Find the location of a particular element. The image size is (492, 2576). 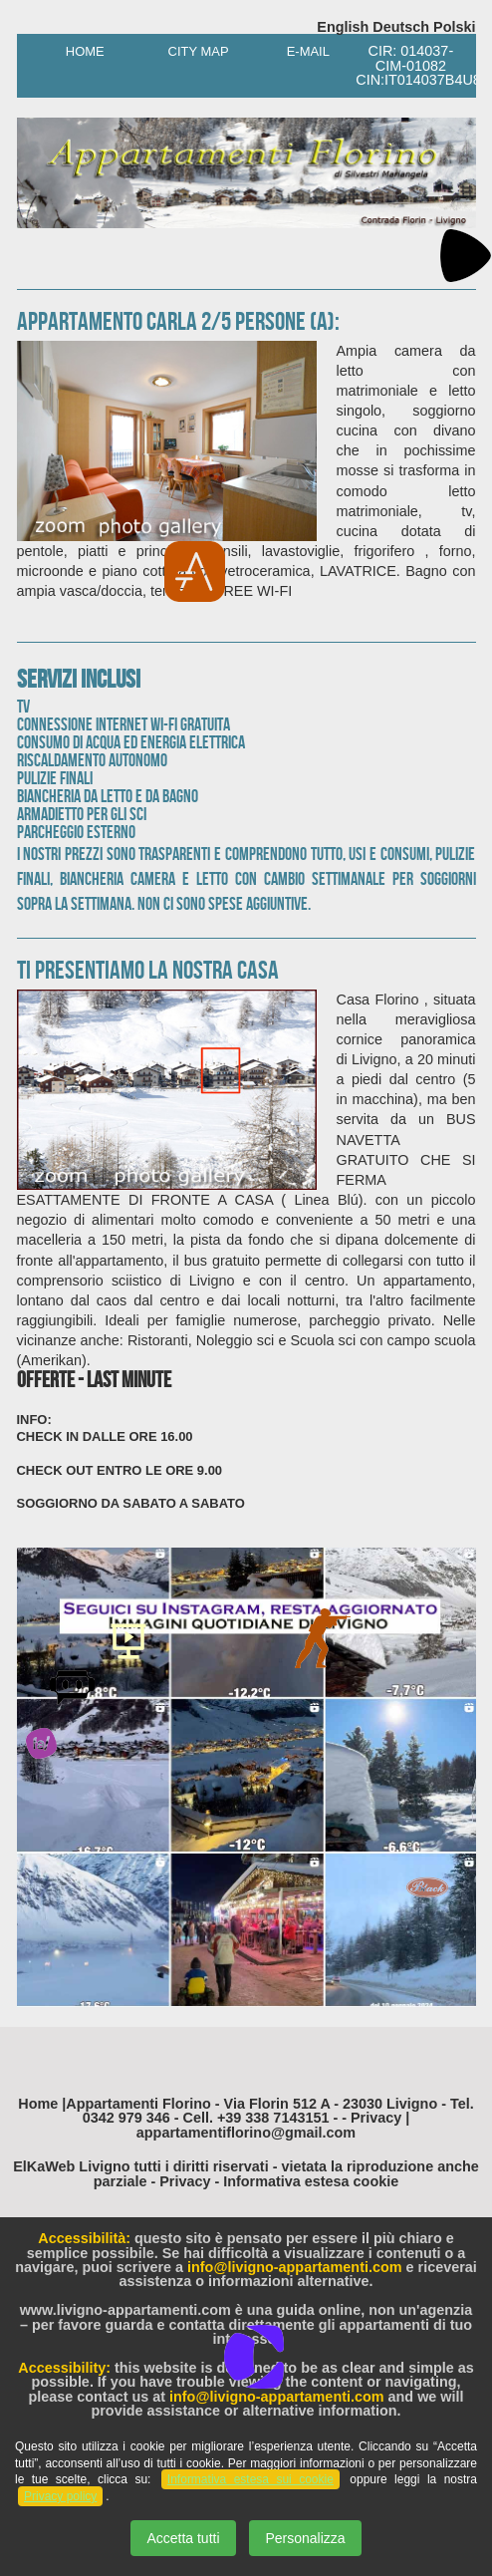

start a presentation slideshow is located at coordinates (128, 1641).